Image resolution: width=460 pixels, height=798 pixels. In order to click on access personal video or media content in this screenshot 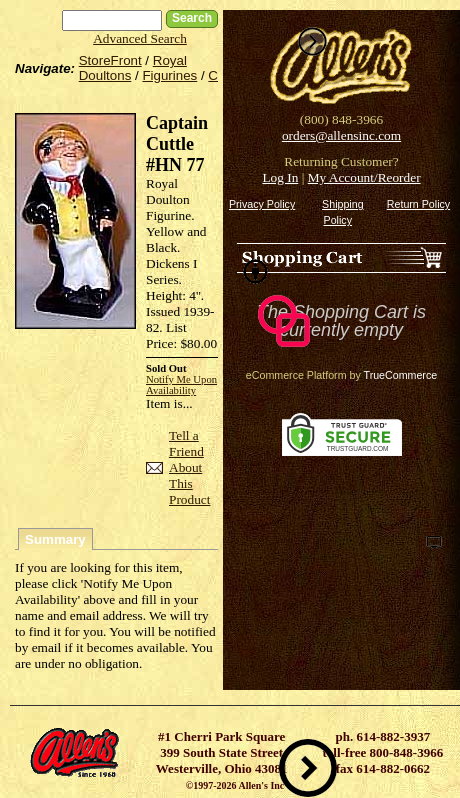, I will do `click(434, 542)`.